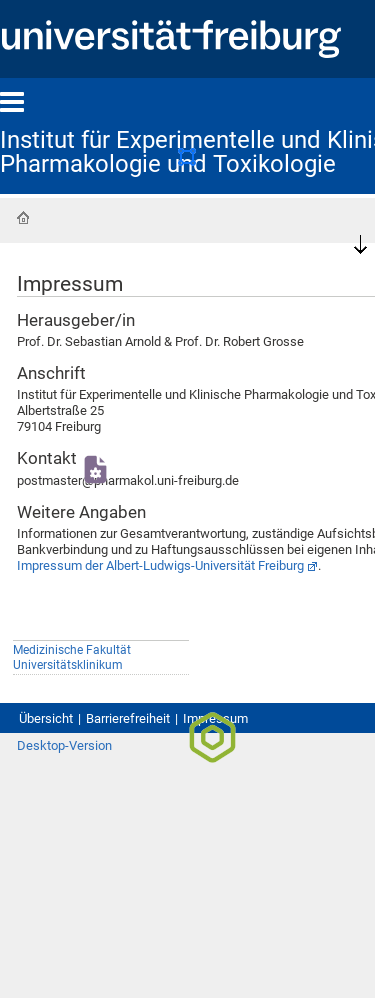 Image resolution: width=375 pixels, height=998 pixels. I want to click on access file settings or preferences, so click(95, 469).